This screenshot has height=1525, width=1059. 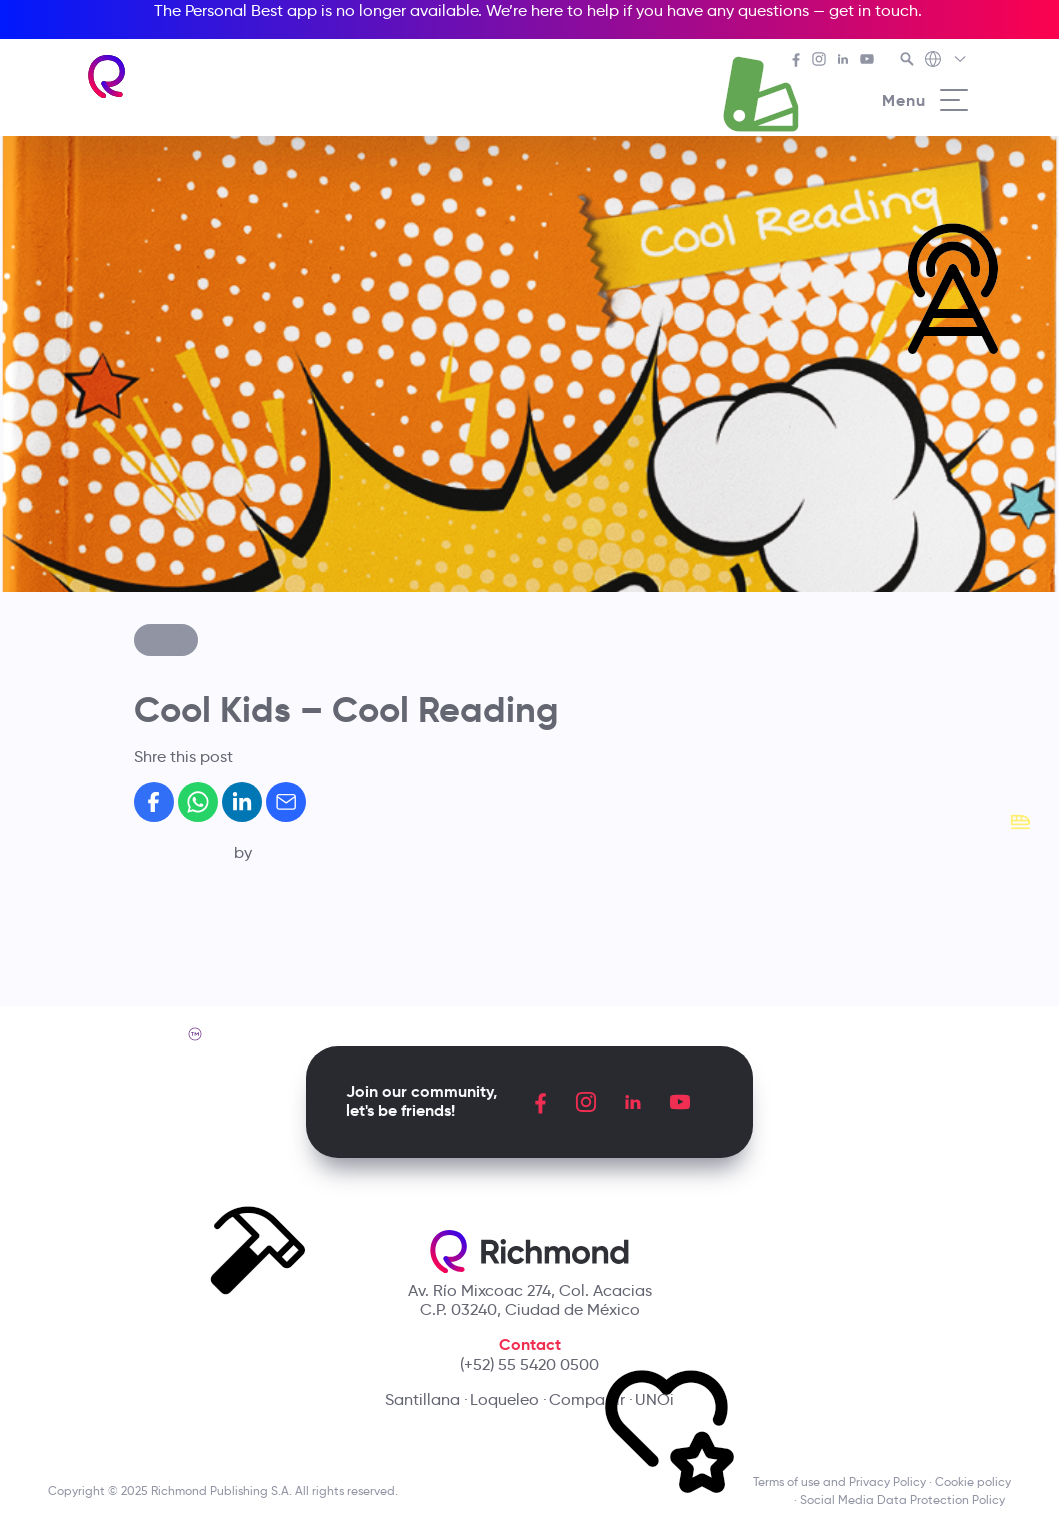 I want to click on add item to favorites with priority rating, so click(x=666, y=1425).